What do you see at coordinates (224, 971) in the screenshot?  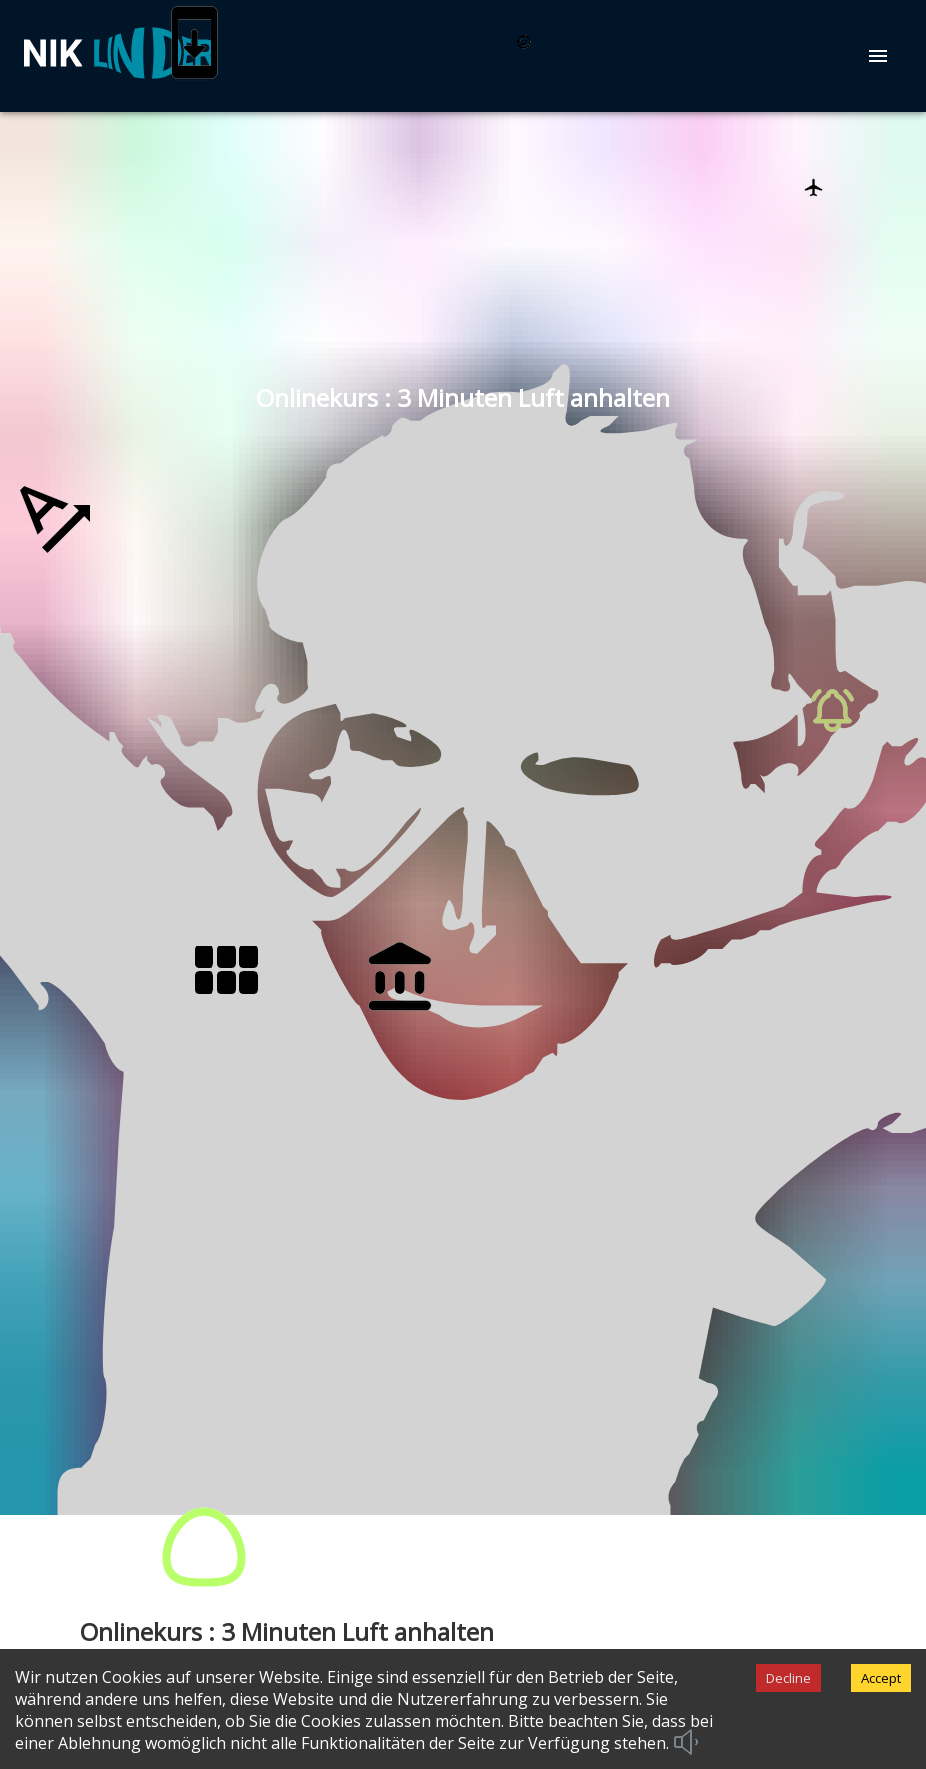 I see `switch to grid view` at bounding box center [224, 971].